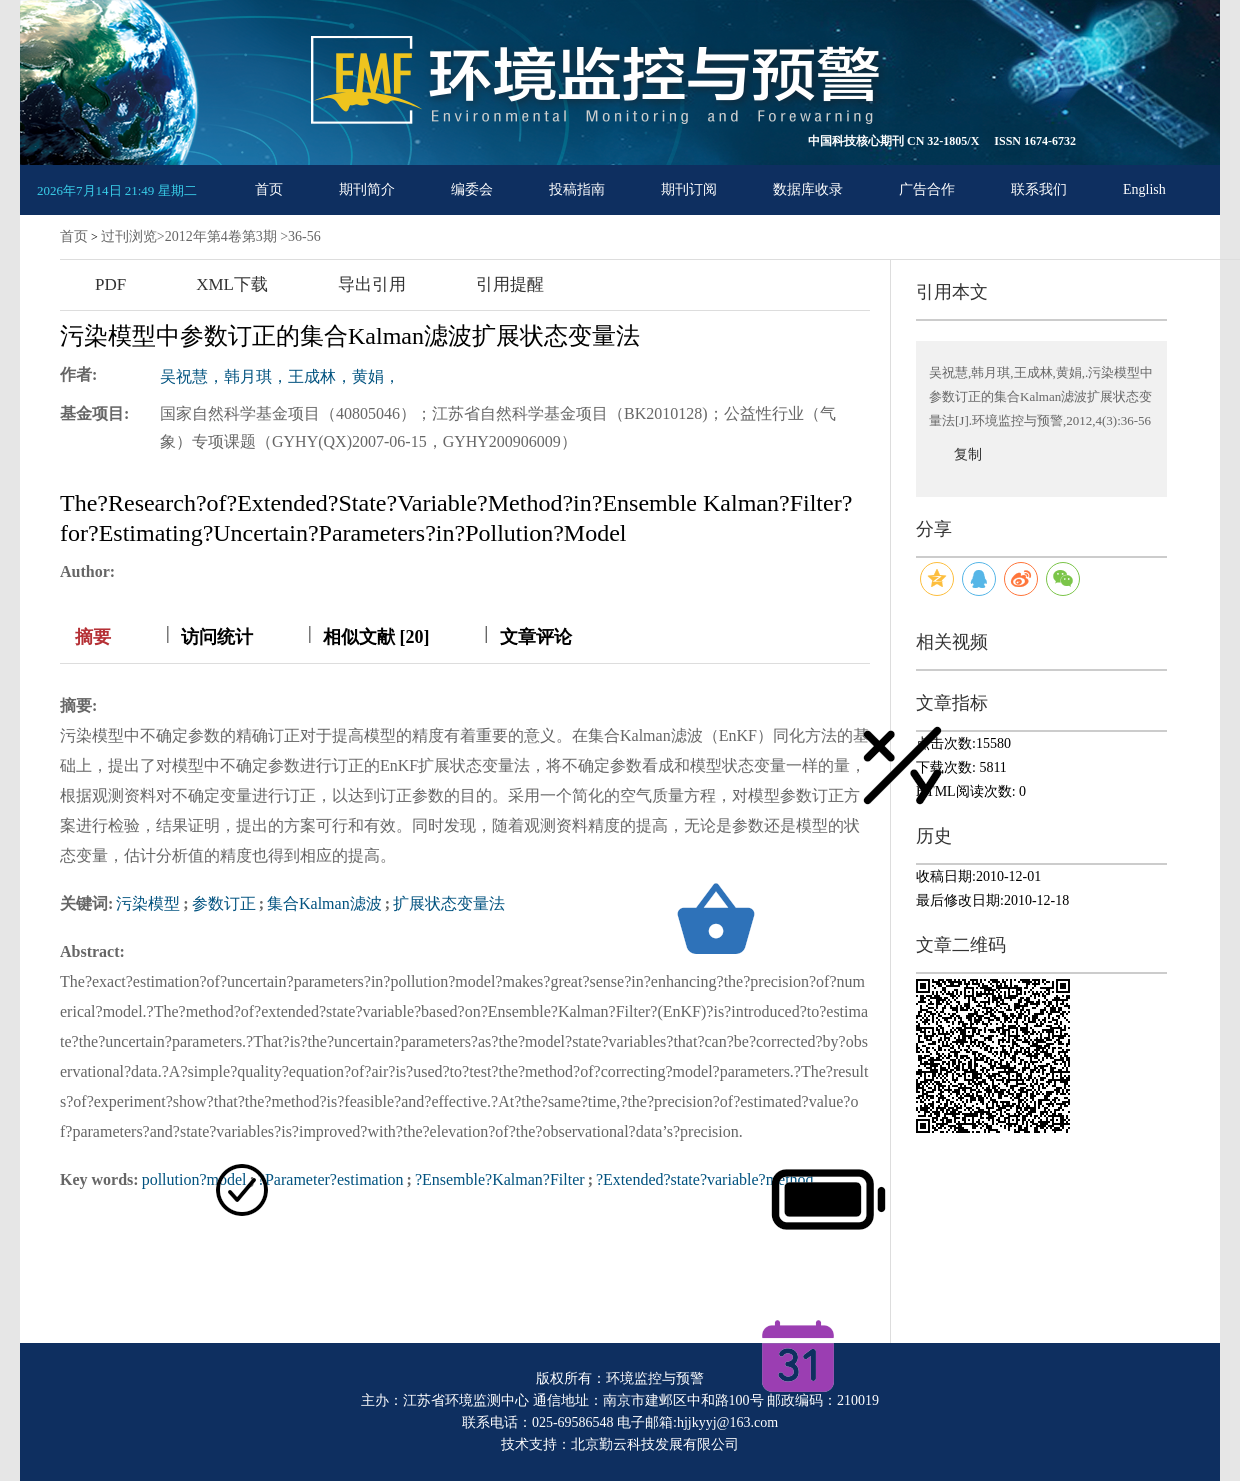 The width and height of the screenshot is (1240, 1481). I want to click on confirms a completed action or task, so click(242, 1190).